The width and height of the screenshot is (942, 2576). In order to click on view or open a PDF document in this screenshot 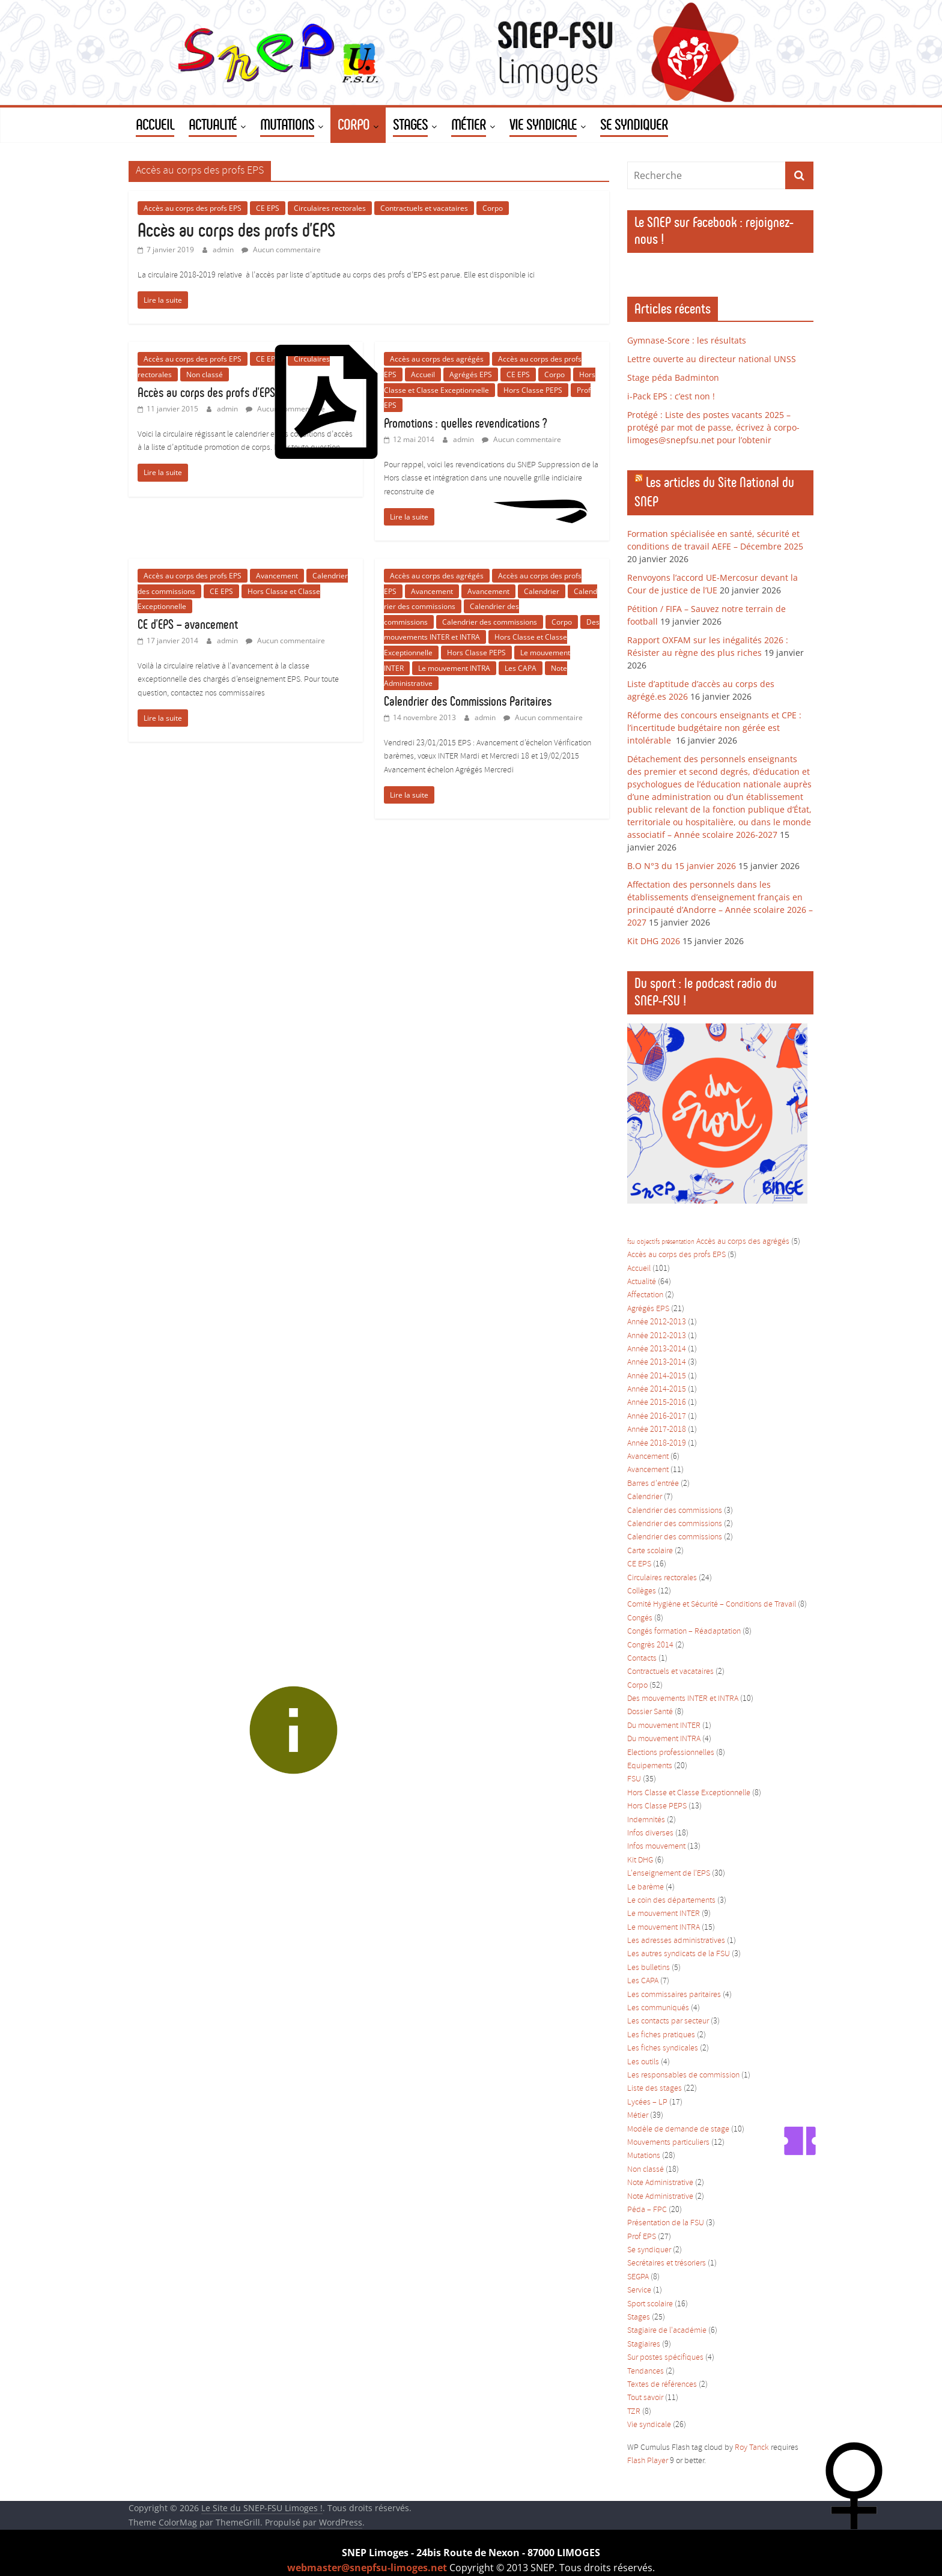, I will do `click(326, 402)`.